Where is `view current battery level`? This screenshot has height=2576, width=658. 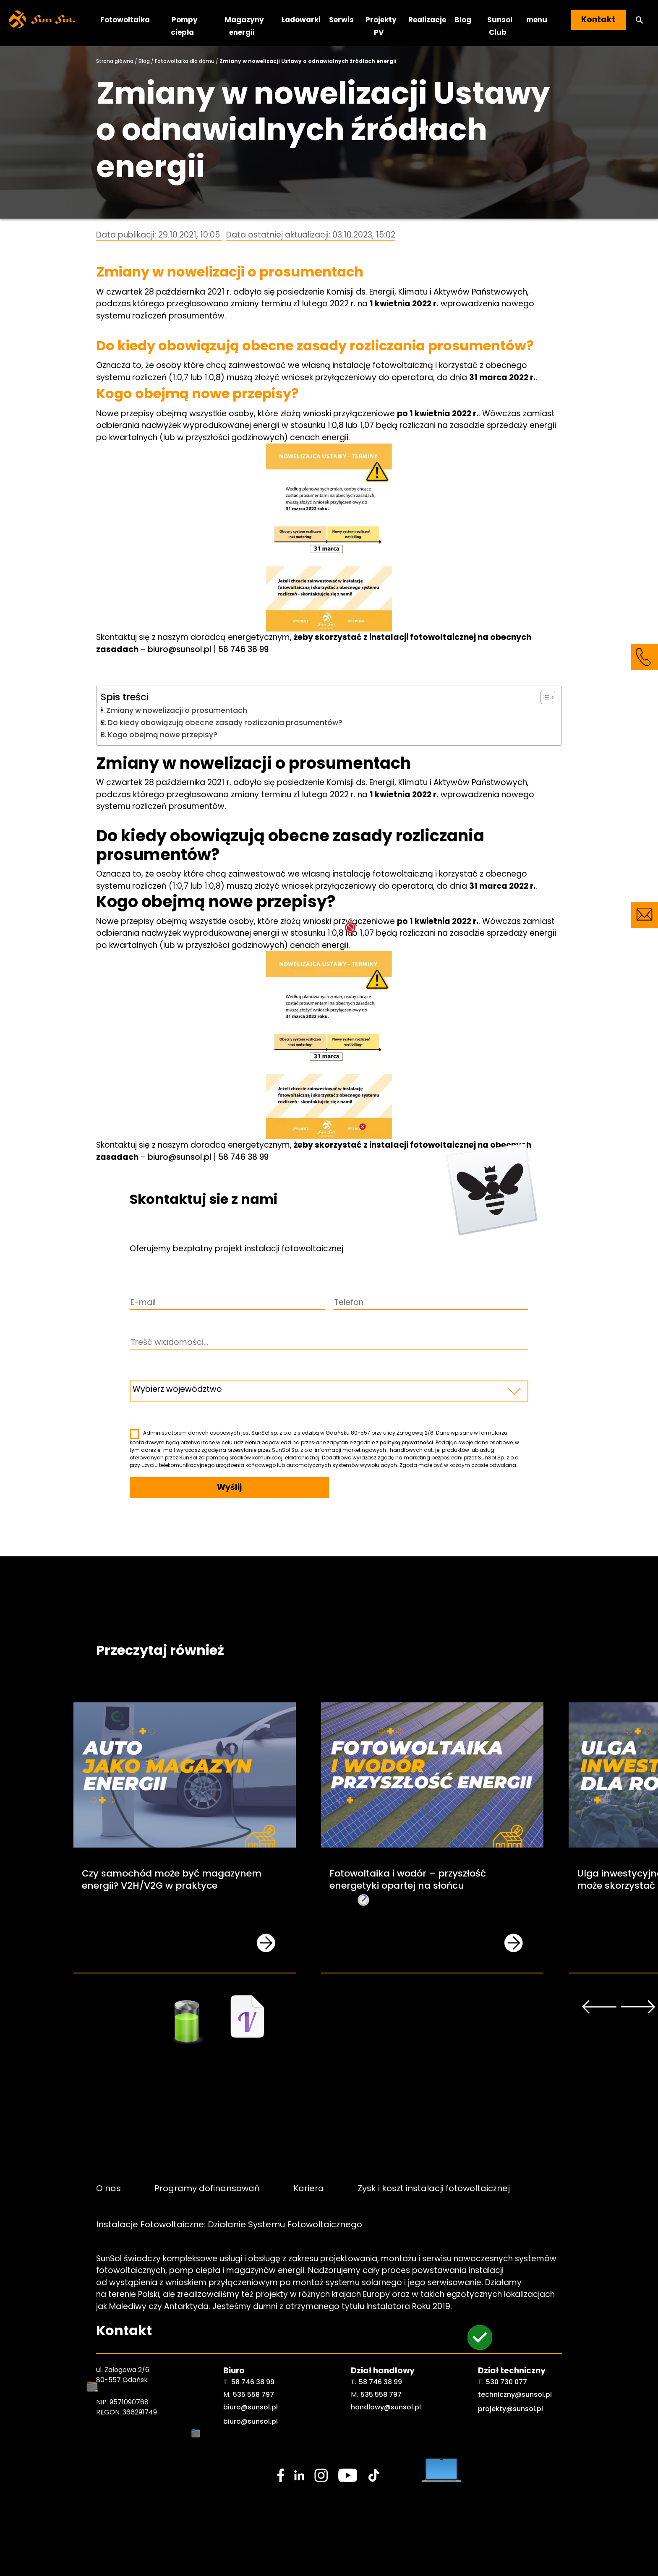 view current battery level is located at coordinates (187, 2021).